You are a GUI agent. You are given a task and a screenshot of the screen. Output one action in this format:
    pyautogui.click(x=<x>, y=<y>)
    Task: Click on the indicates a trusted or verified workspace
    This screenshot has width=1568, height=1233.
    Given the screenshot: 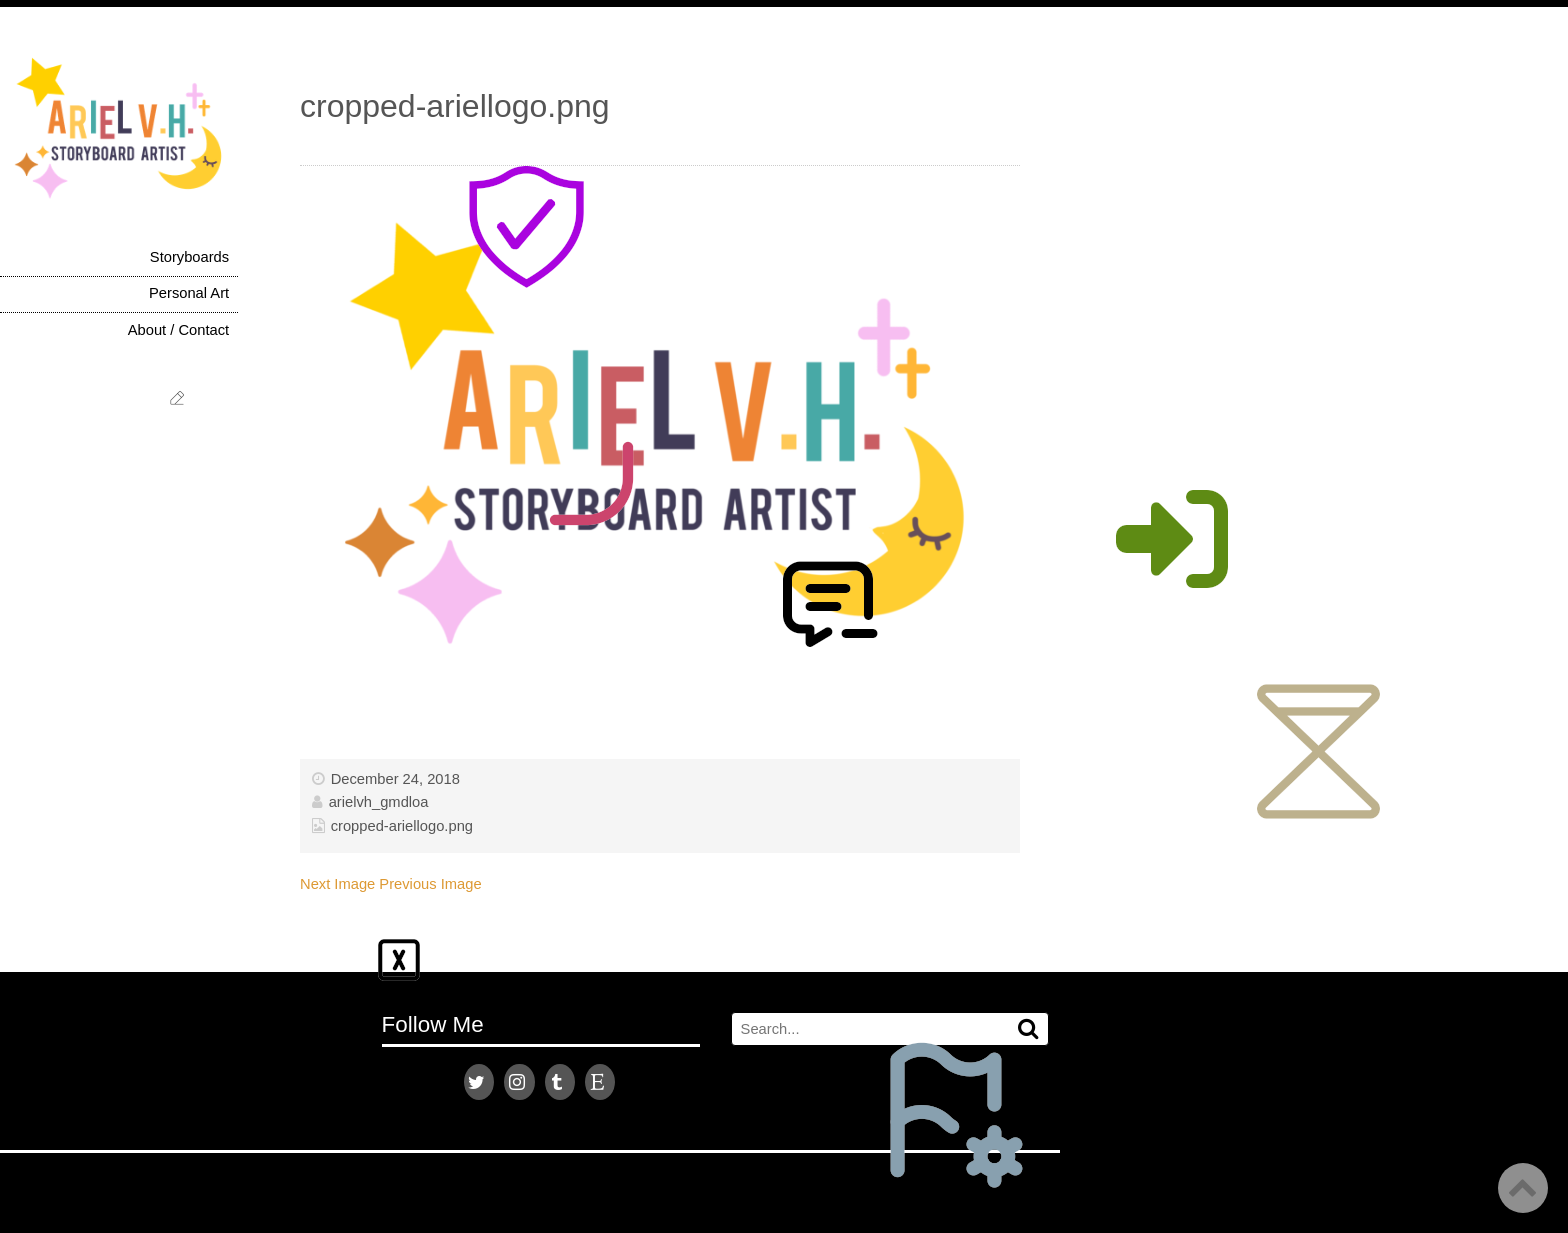 What is the action you would take?
    pyautogui.click(x=526, y=227)
    